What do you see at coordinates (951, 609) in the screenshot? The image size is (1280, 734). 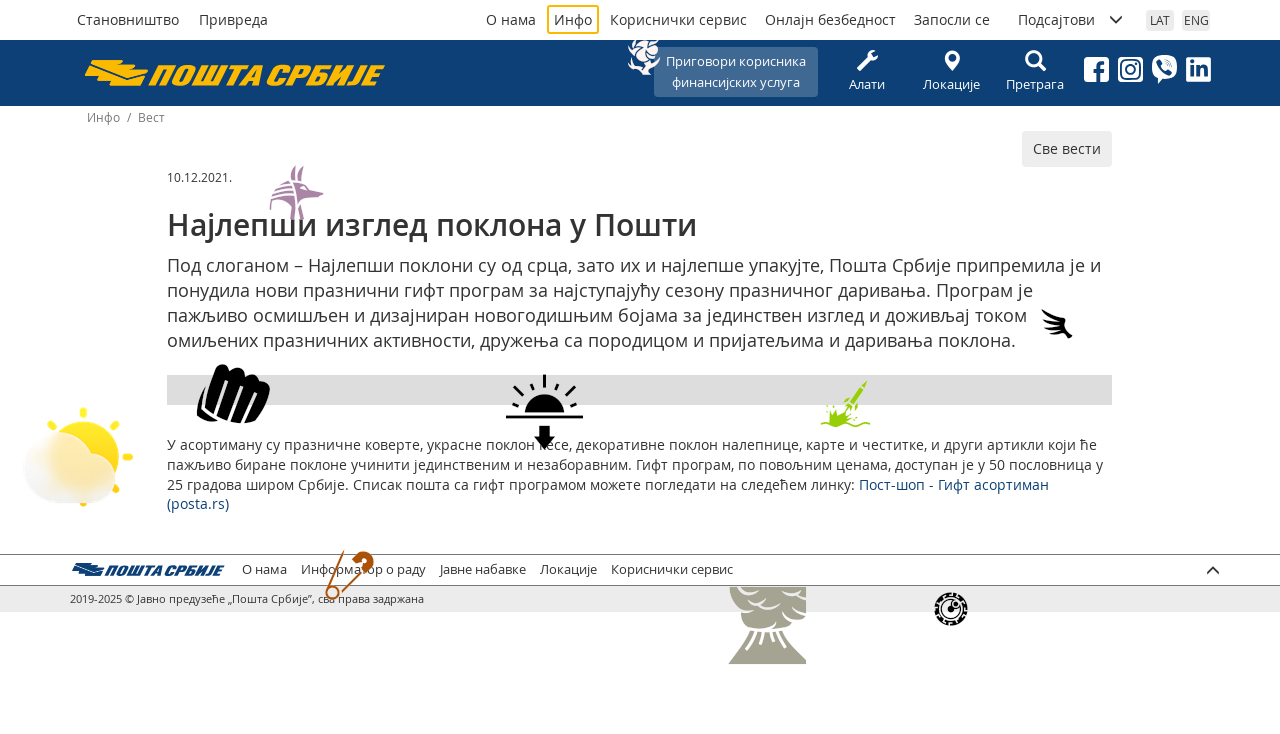 I see `access eye maze puzzle or minigame` at bounding box center [951, 609].